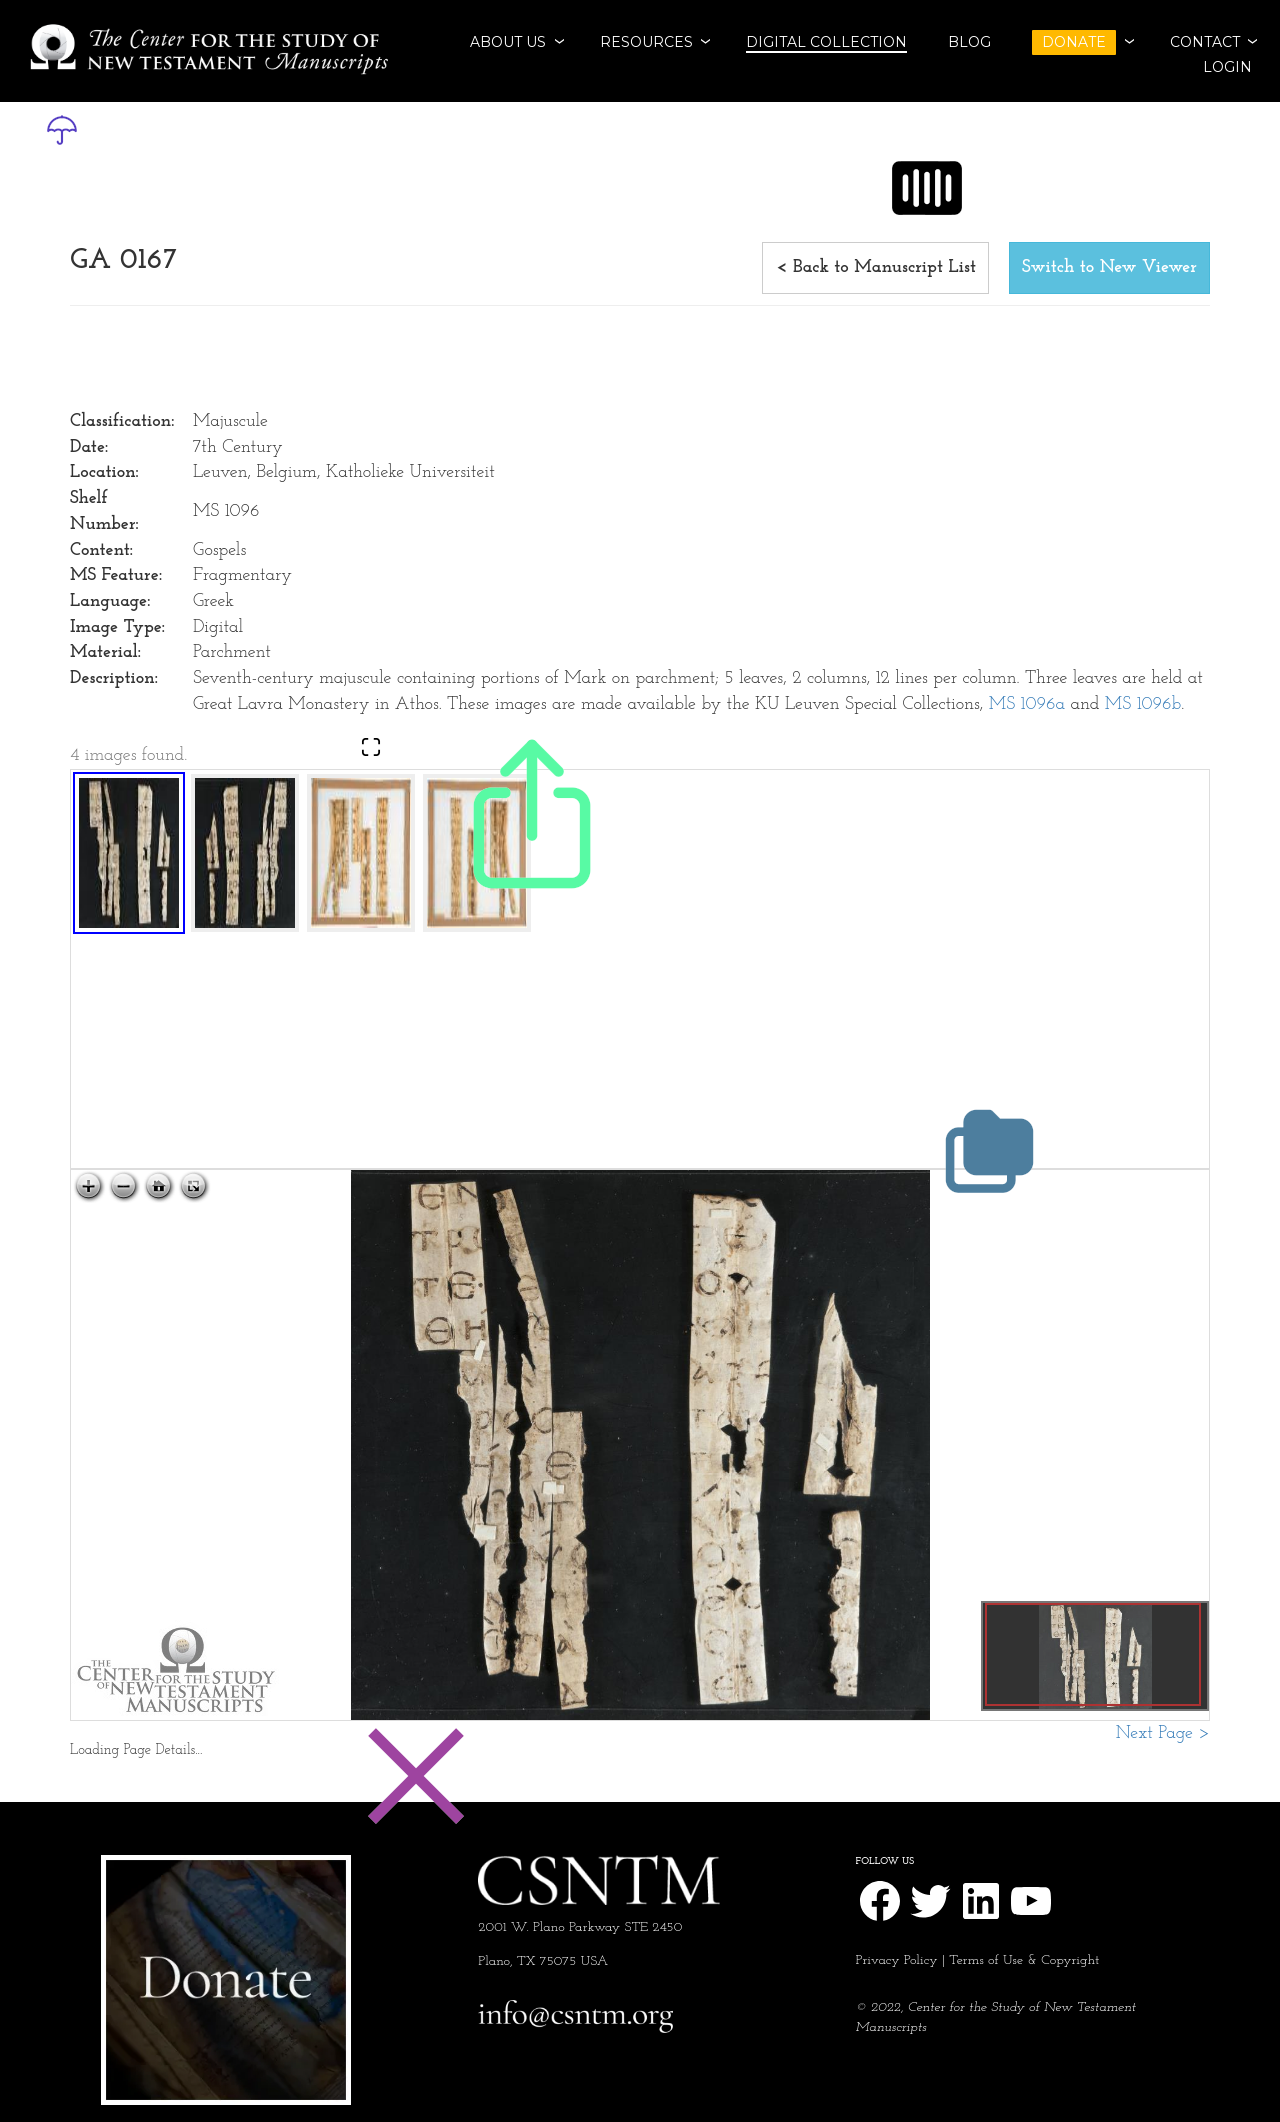  I want to click on close the current window or dialog, so click(416, 1776).